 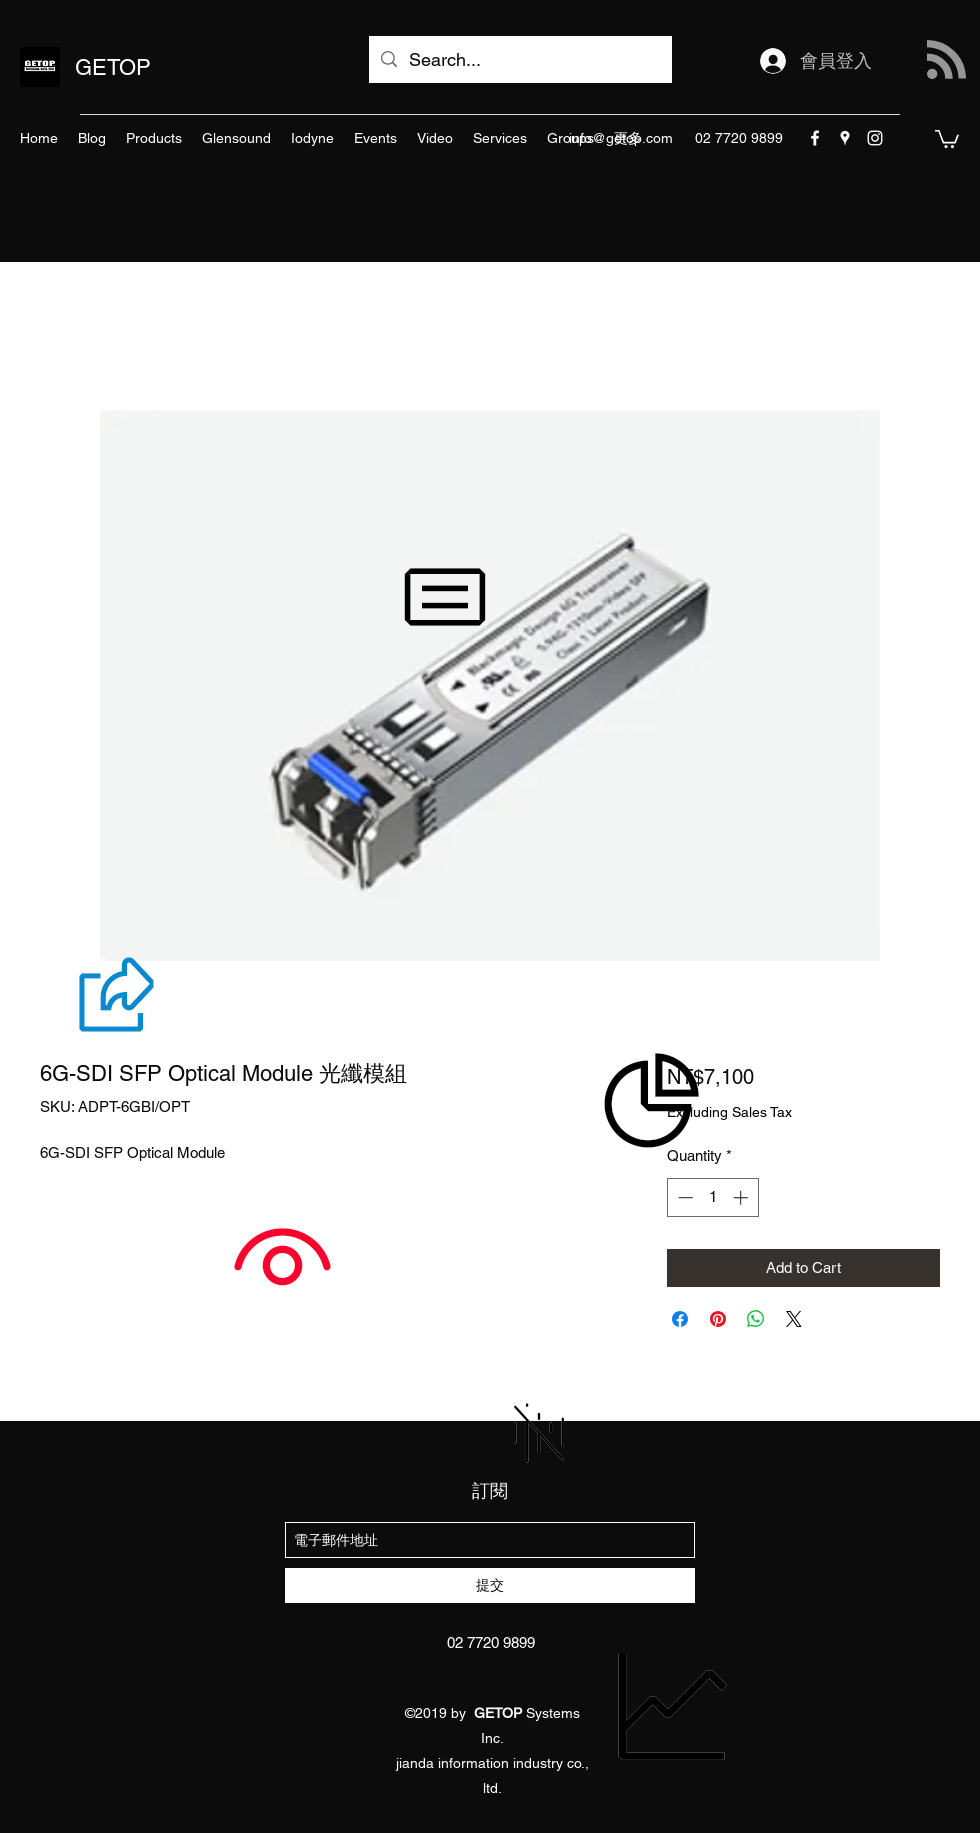 What do you see at coordinates (116, 994) in the screenshot?
I see `share this file or content` at bounding box center [116, 994].